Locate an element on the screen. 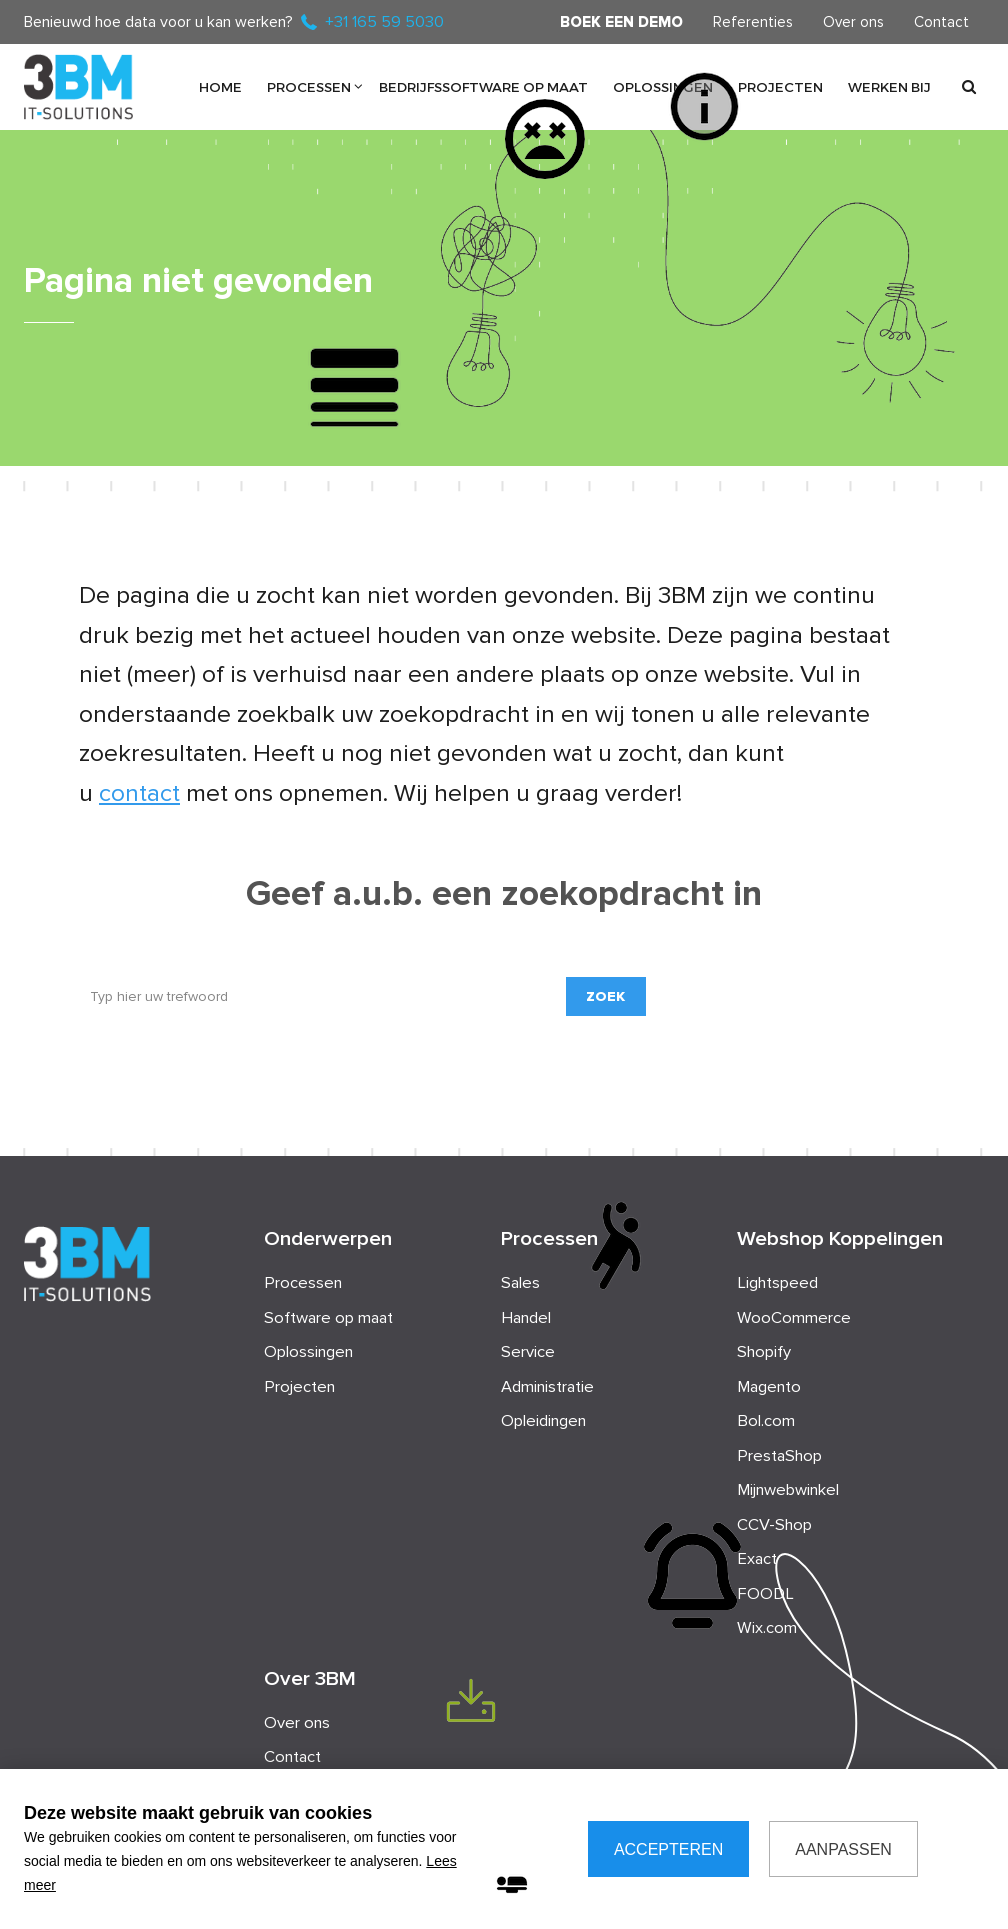  indicates flat-bed seat available on flight is located at coordinates (512, 1884).